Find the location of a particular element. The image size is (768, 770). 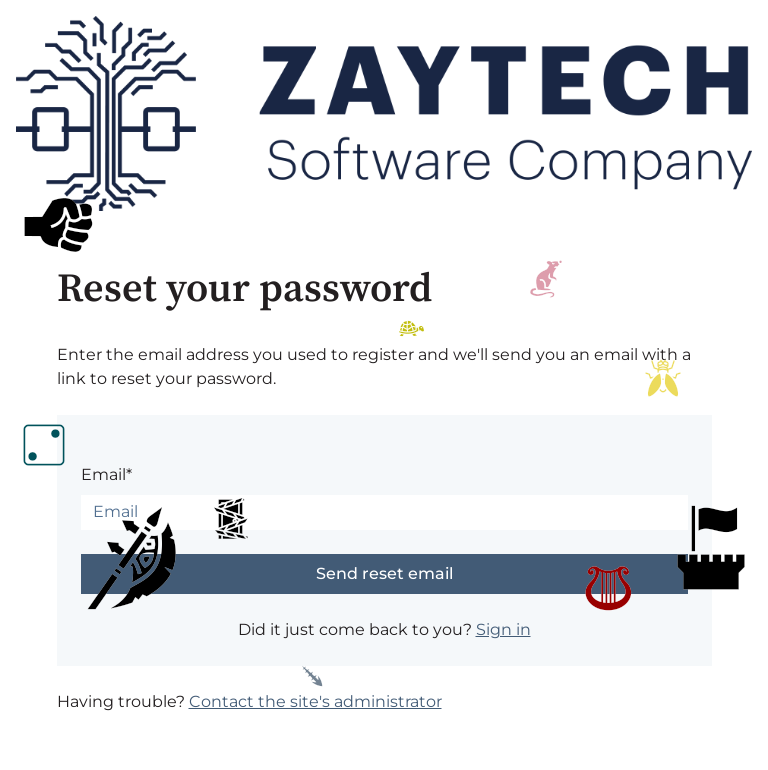

access music or audio features is located at coordinates (608, 587).